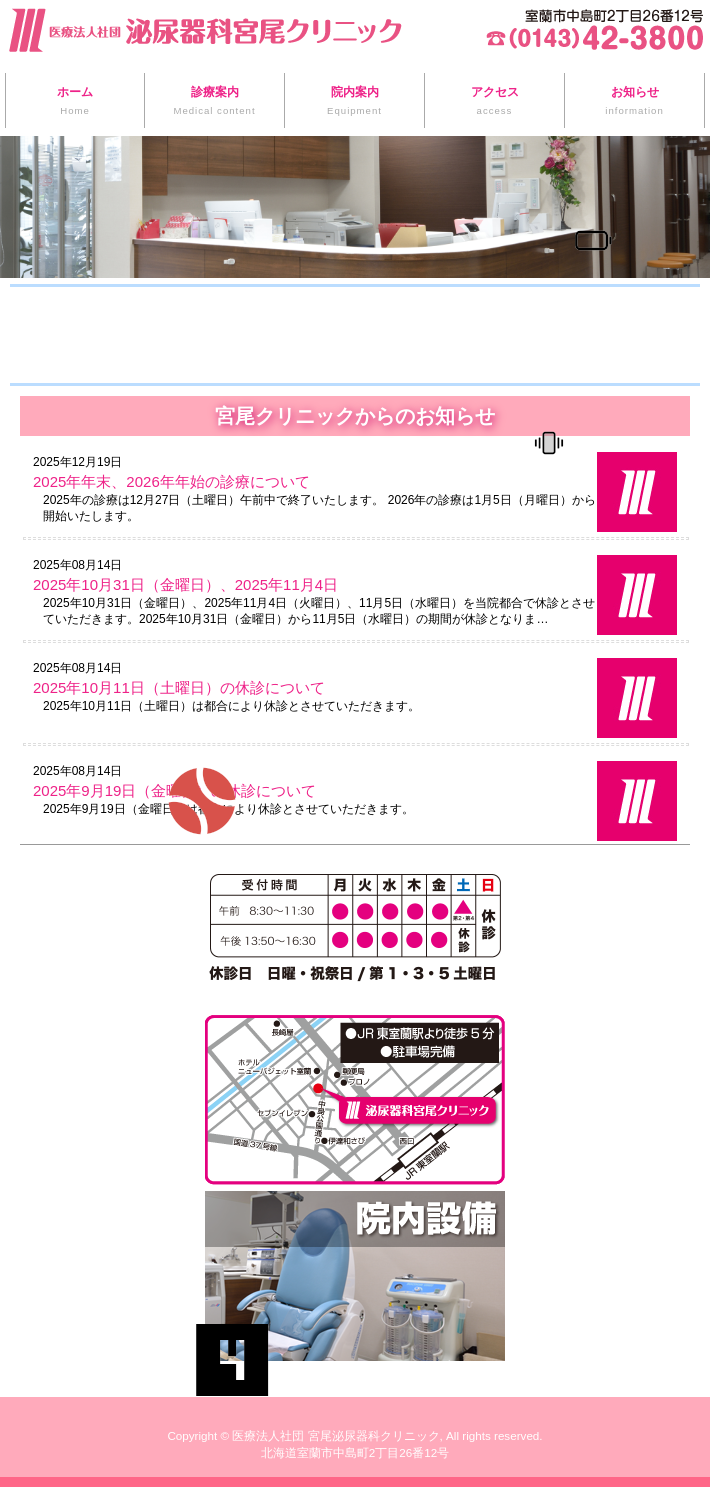  I want to click on indicates battery is completely drained, so click(593, 240).